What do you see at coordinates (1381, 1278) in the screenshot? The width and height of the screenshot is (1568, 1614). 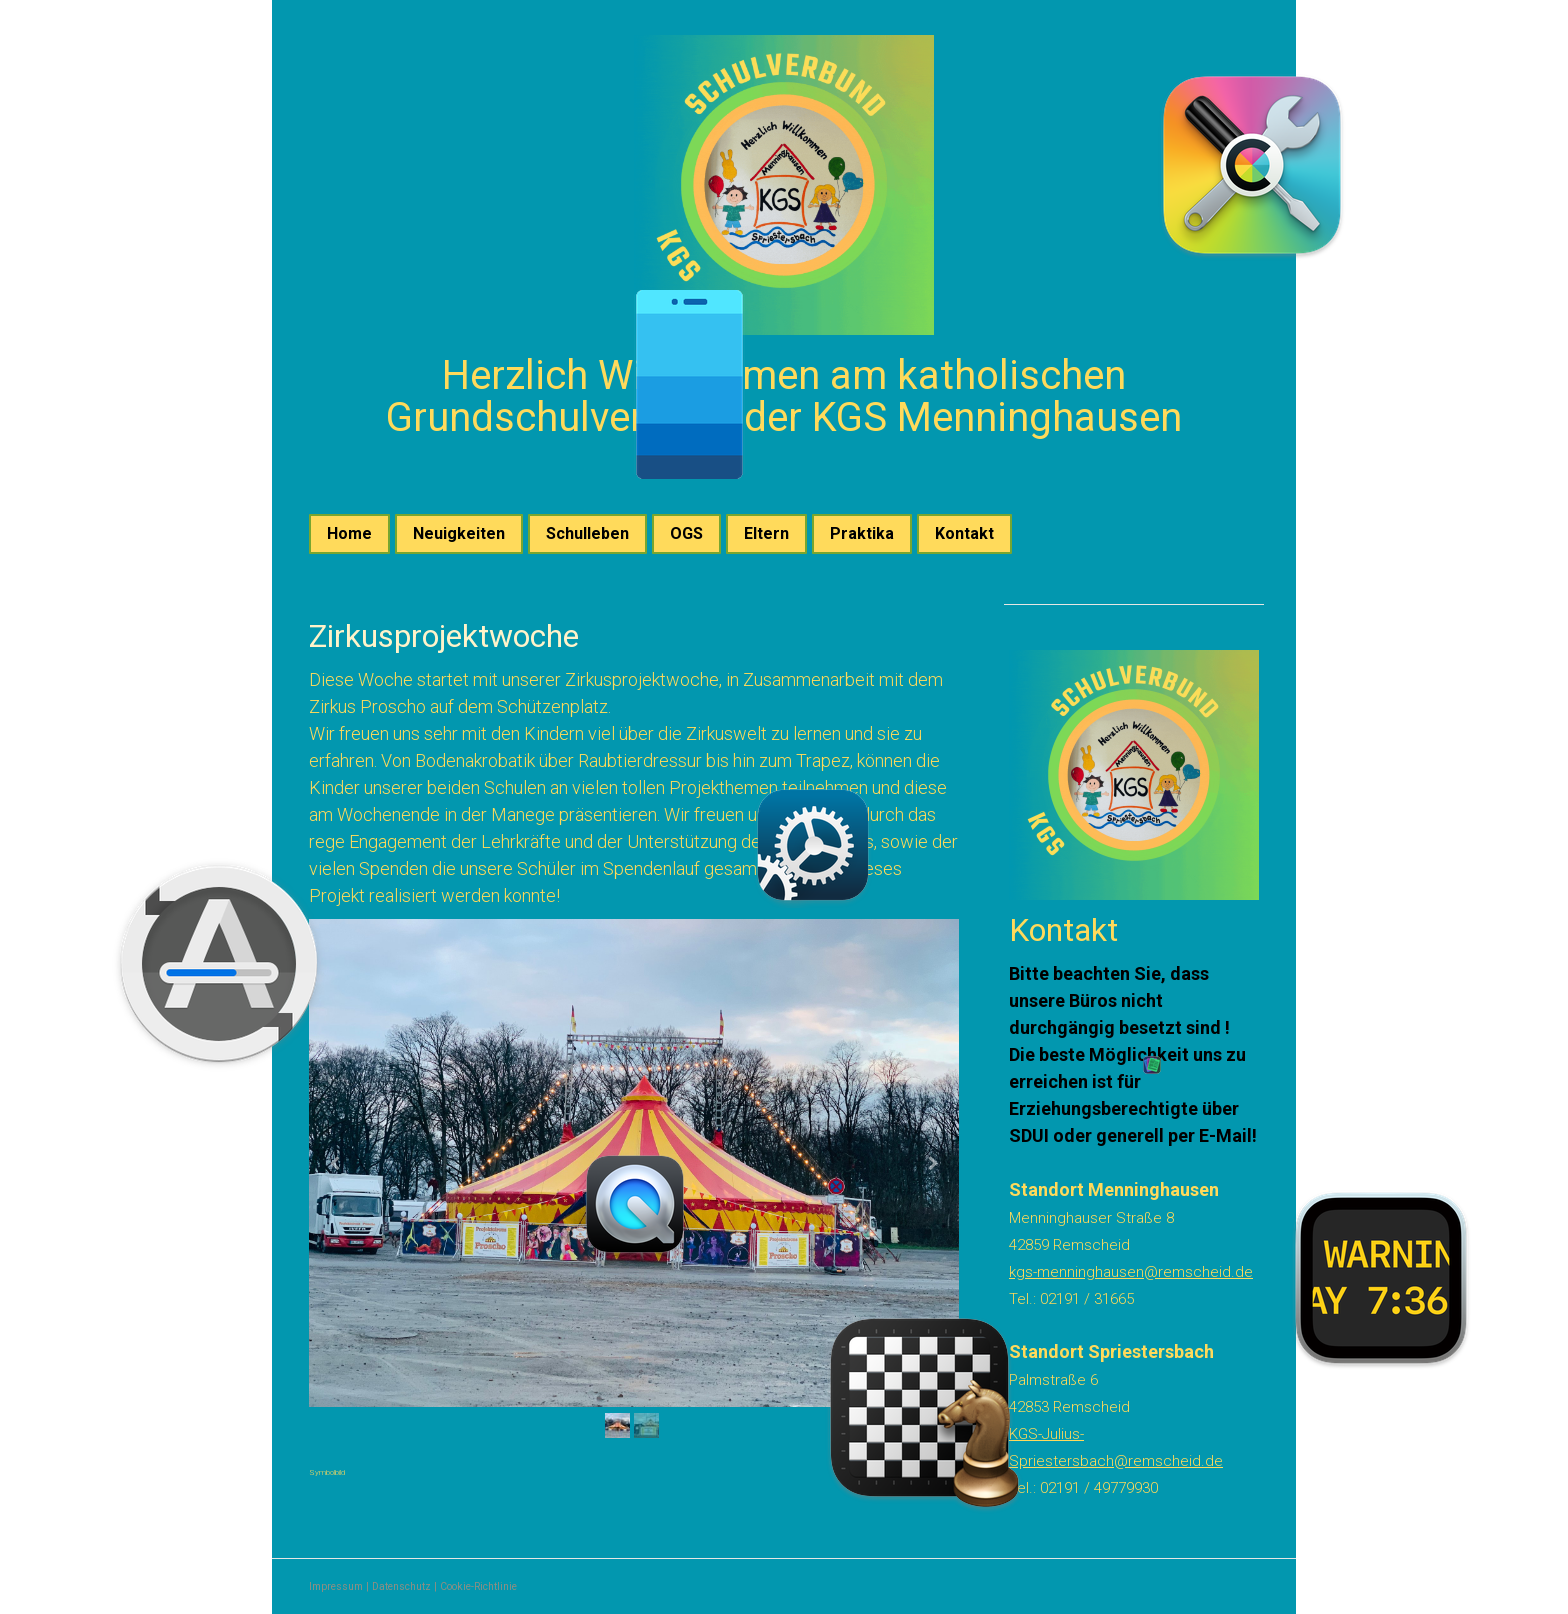 I see `open the console app to view system logs` at bounding box center [1381, 1278].